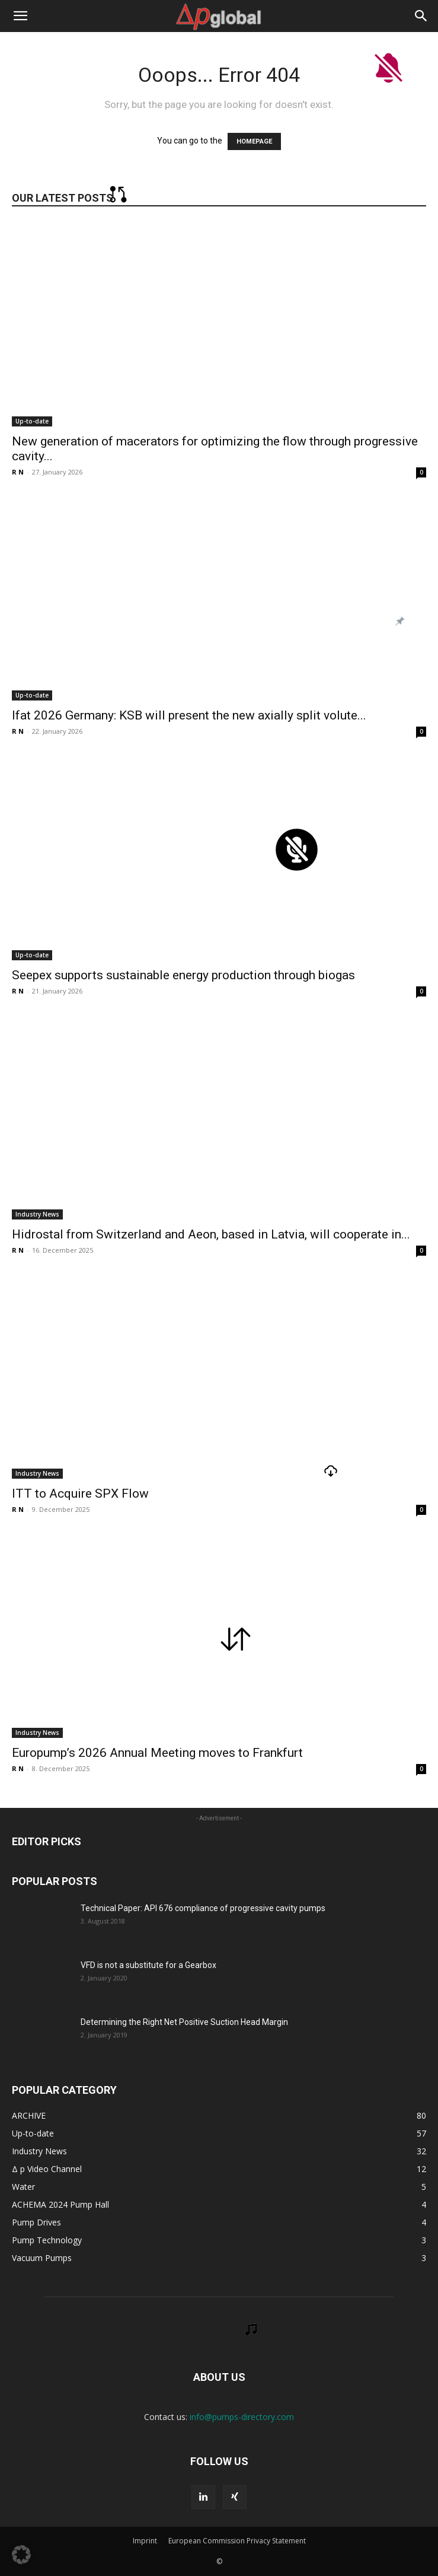 The height and width of the screenshot is (2576, 438). Describe the element at coordinates (400, 621) in the screenshot. I see `pin an item to keep it visible` at that location.